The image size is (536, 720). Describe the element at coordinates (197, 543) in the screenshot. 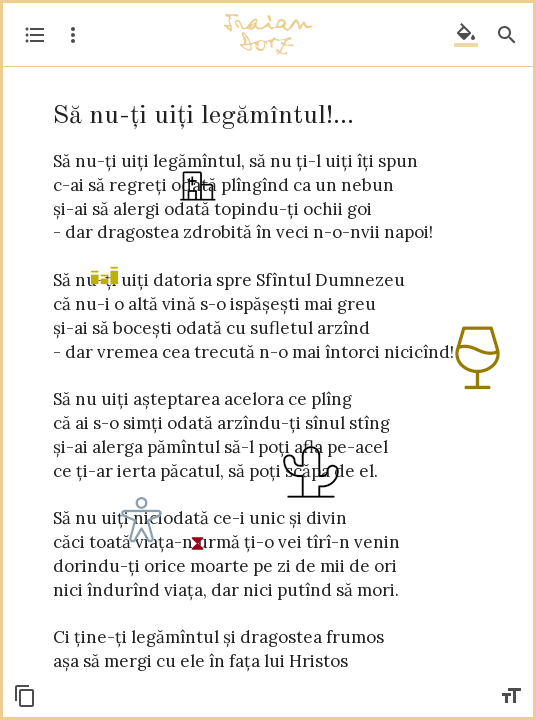

I see `indicates loading or processing in progress` at that location.